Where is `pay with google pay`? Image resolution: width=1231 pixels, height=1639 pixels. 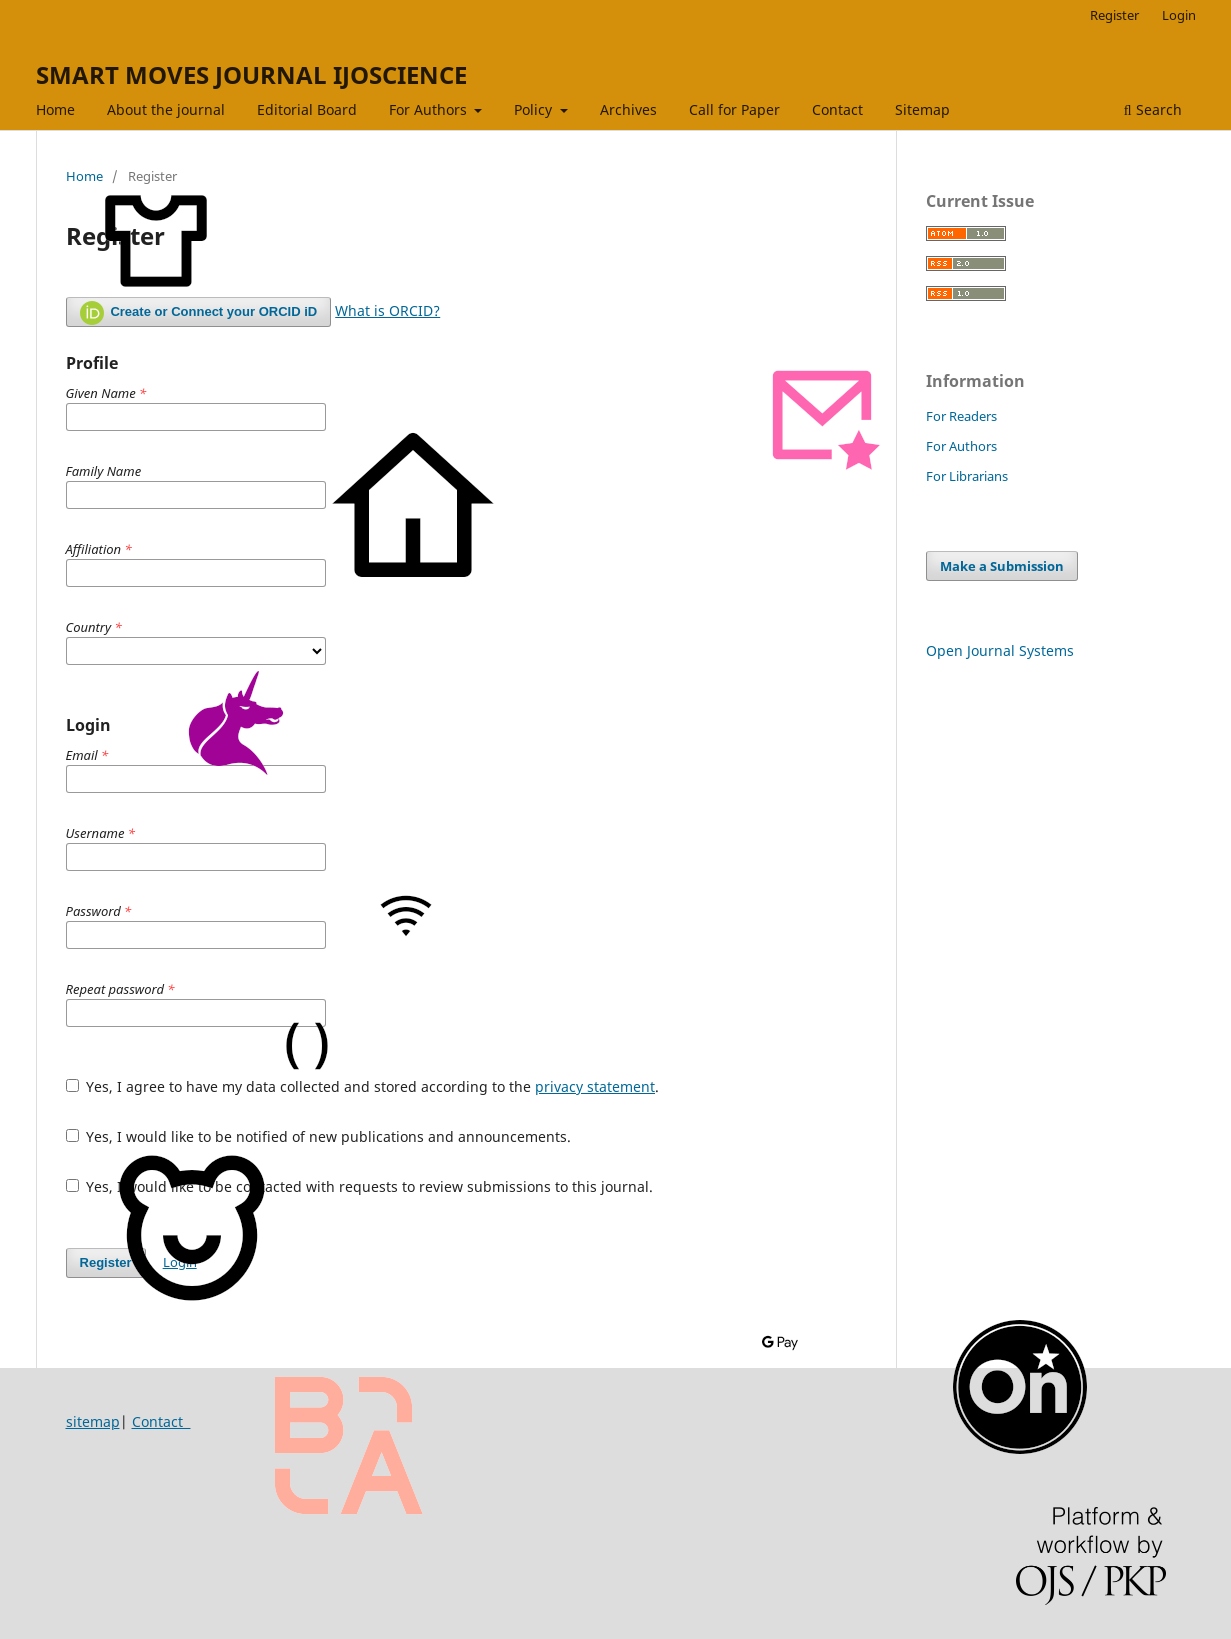
pay with google pay is located at coordinates (780, 1343).